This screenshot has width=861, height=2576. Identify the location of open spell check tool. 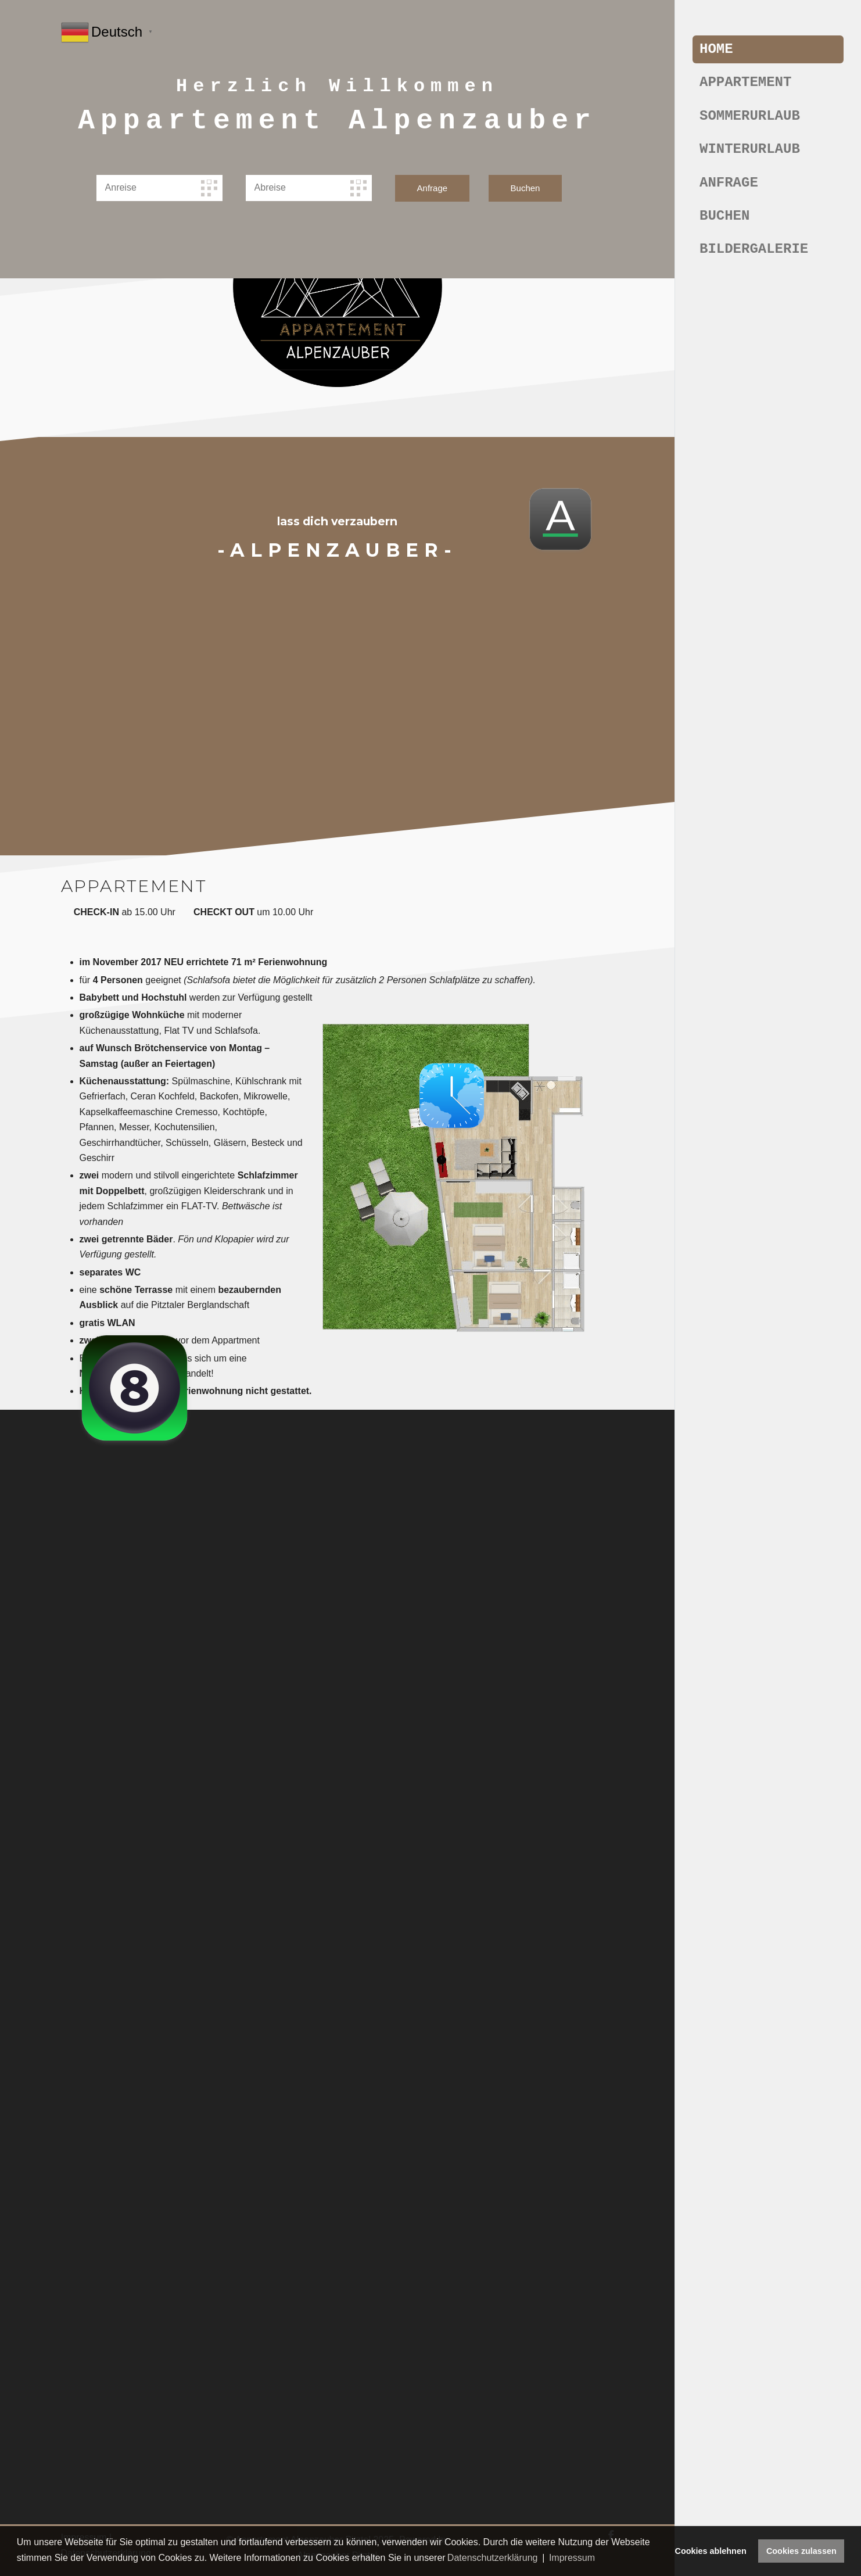
(560, 519).